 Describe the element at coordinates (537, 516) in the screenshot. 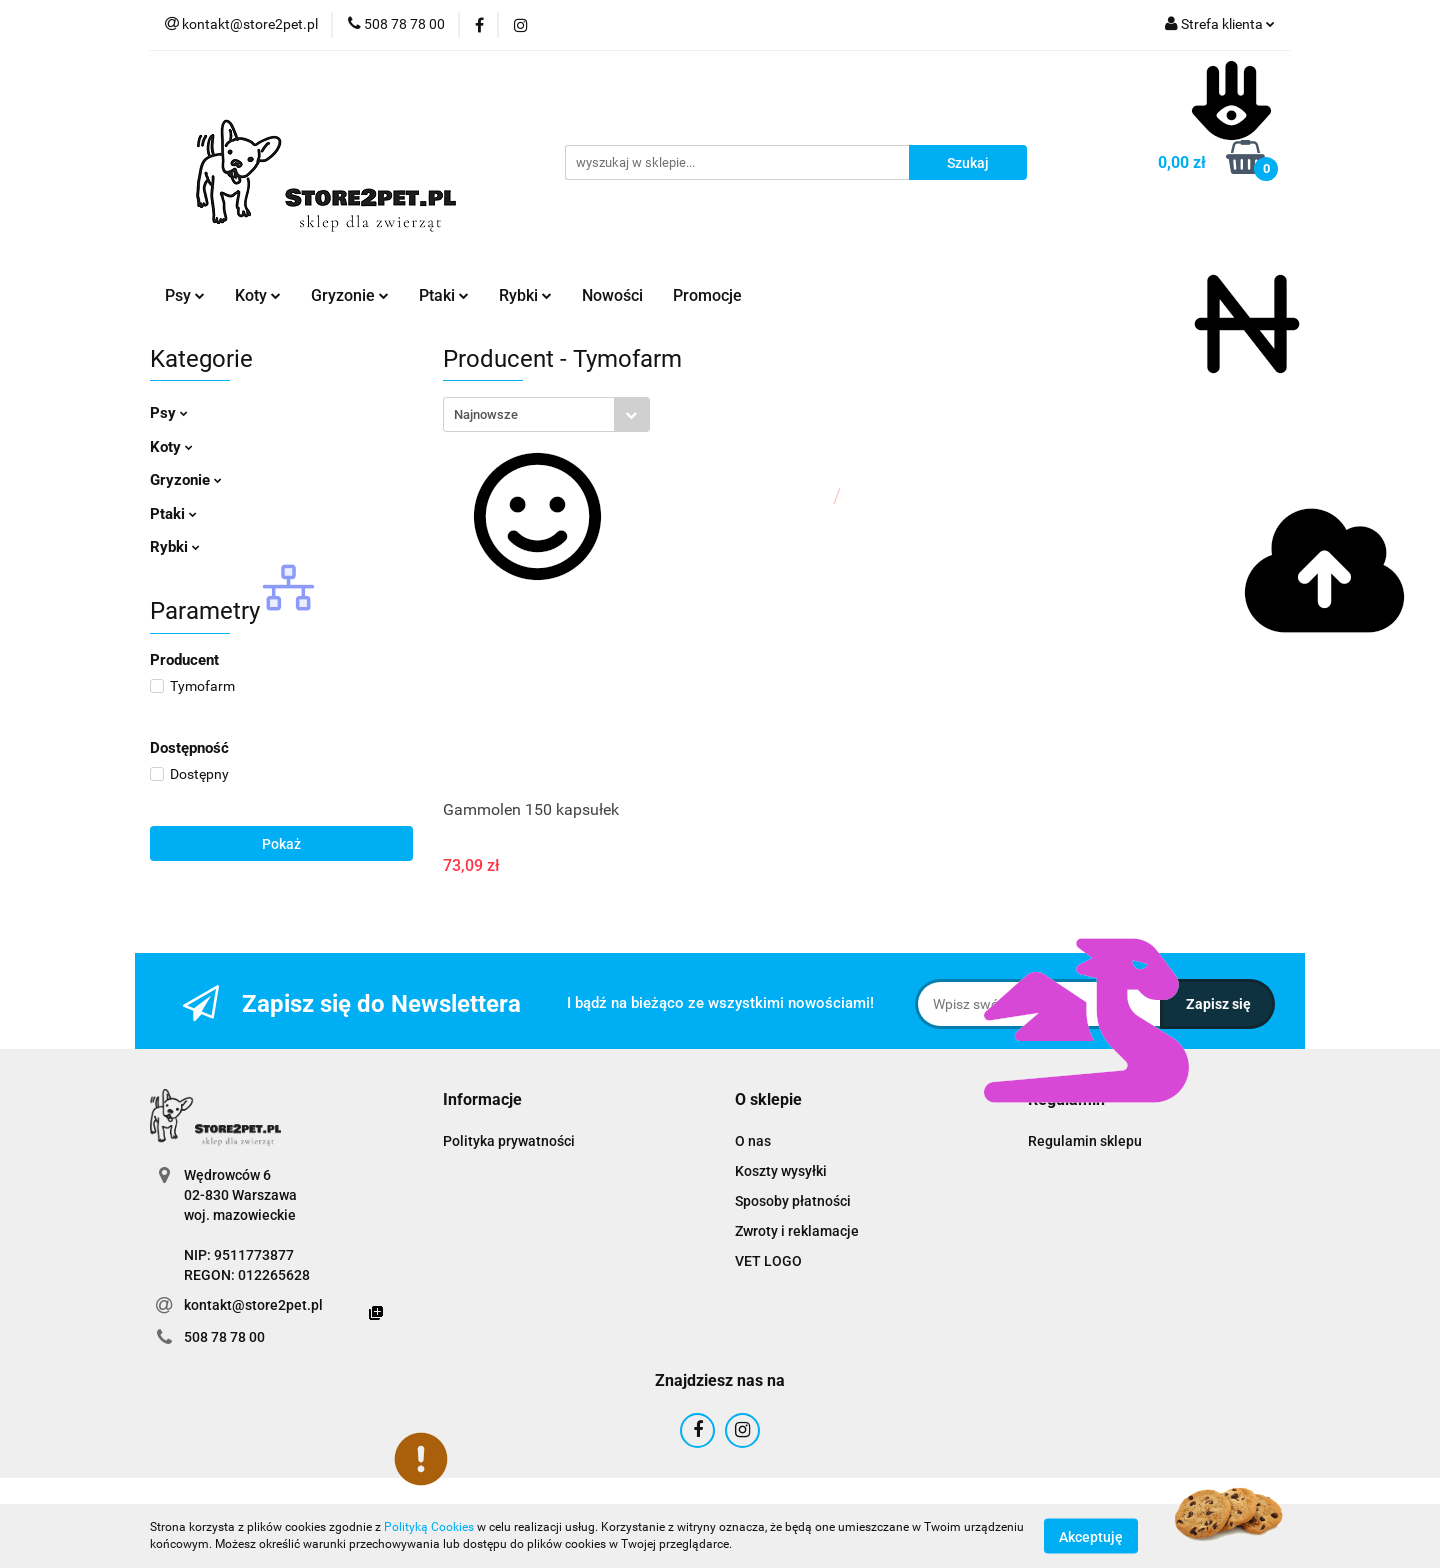

I see `add an emoji or reaction` at that location.